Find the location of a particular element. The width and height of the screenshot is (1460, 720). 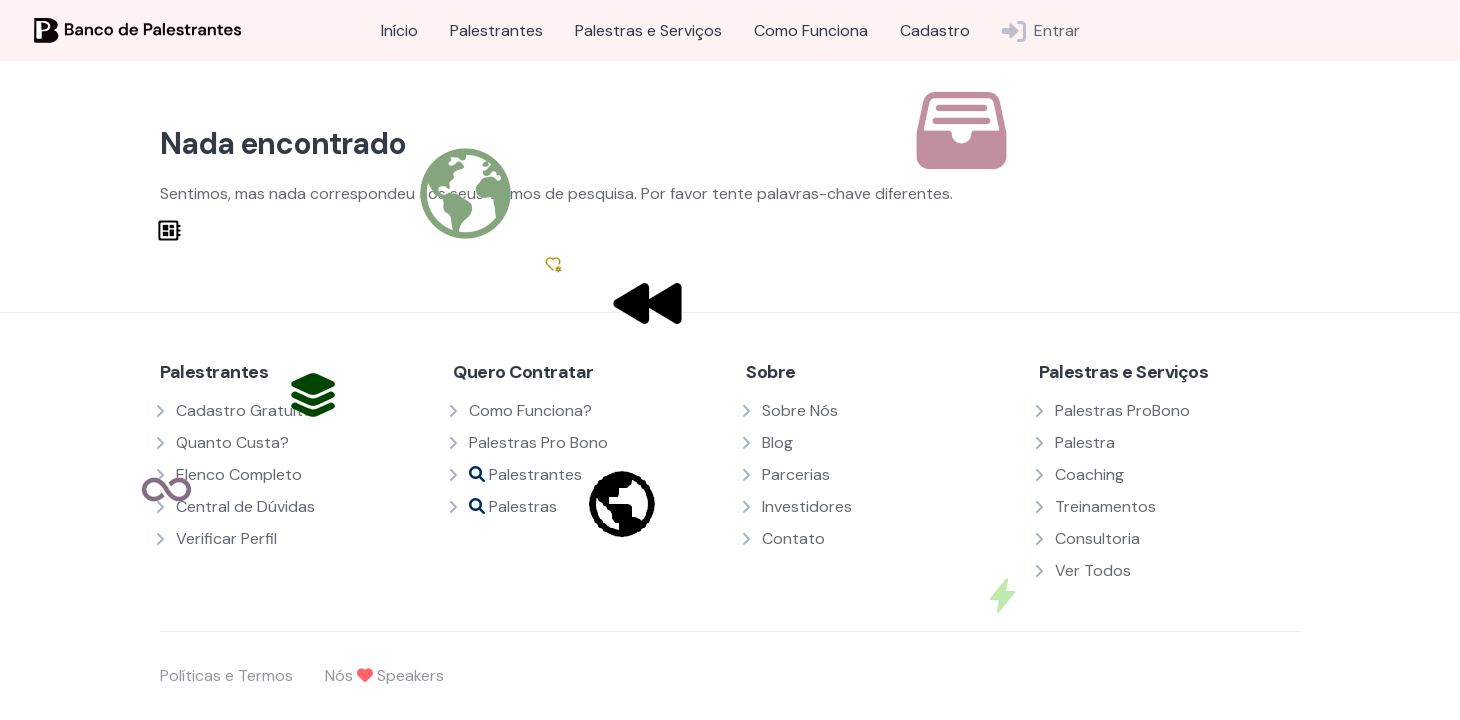

view or manage layers is located at coordinates (313, 395).